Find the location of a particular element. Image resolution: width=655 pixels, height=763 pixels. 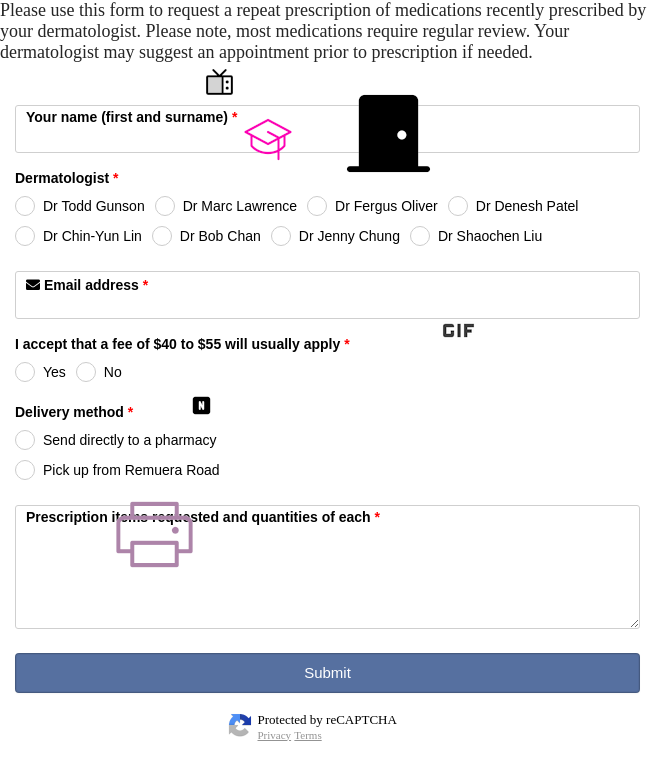

insert a gif into your message is located at coordinates (458, 330).